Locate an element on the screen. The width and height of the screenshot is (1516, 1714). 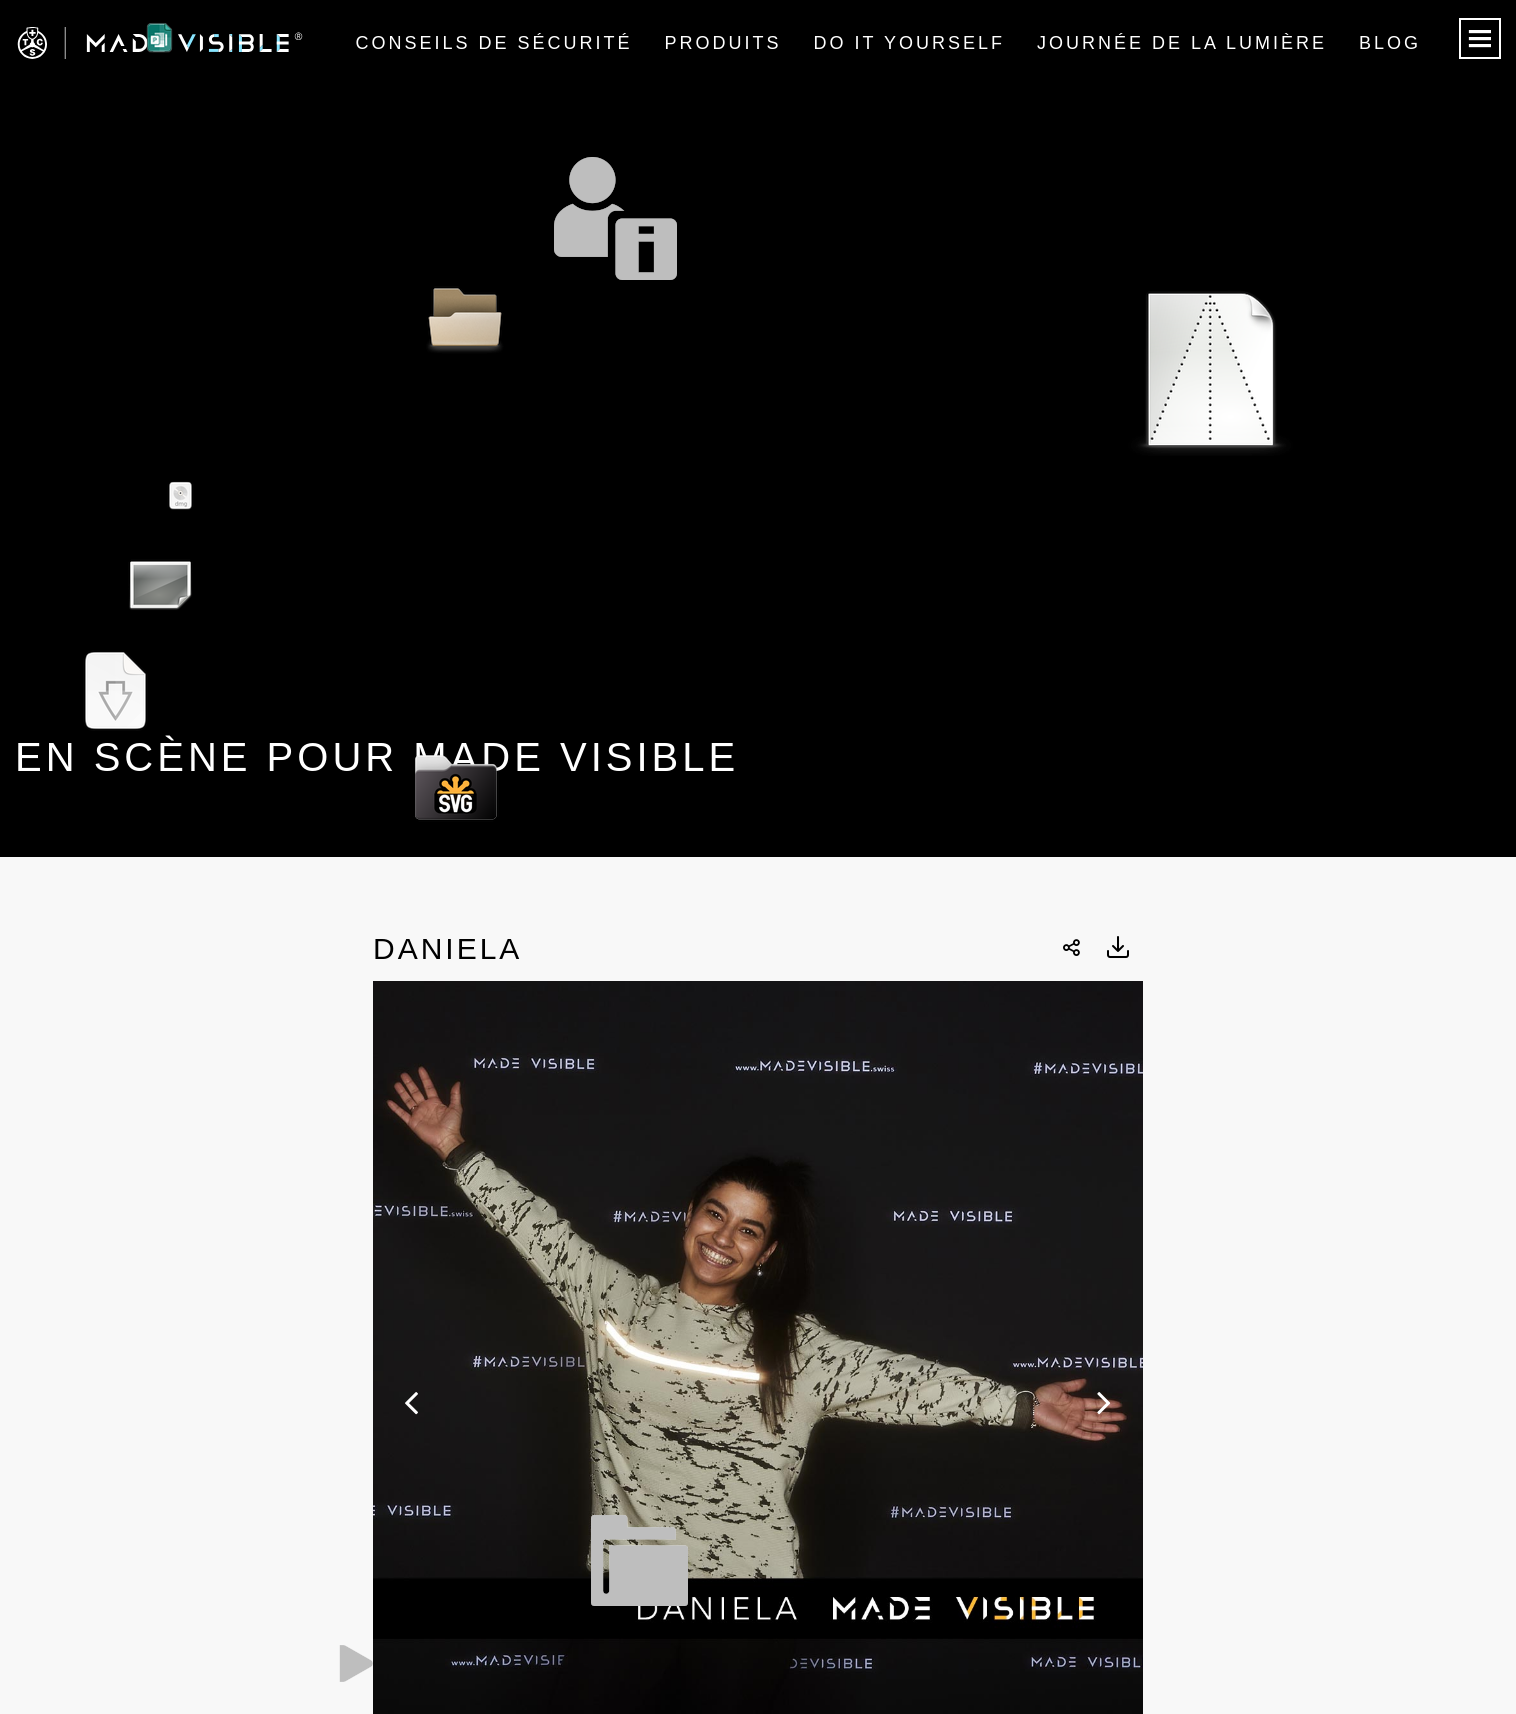
a microsoft publisher document file is located at coordinates (159, 37).